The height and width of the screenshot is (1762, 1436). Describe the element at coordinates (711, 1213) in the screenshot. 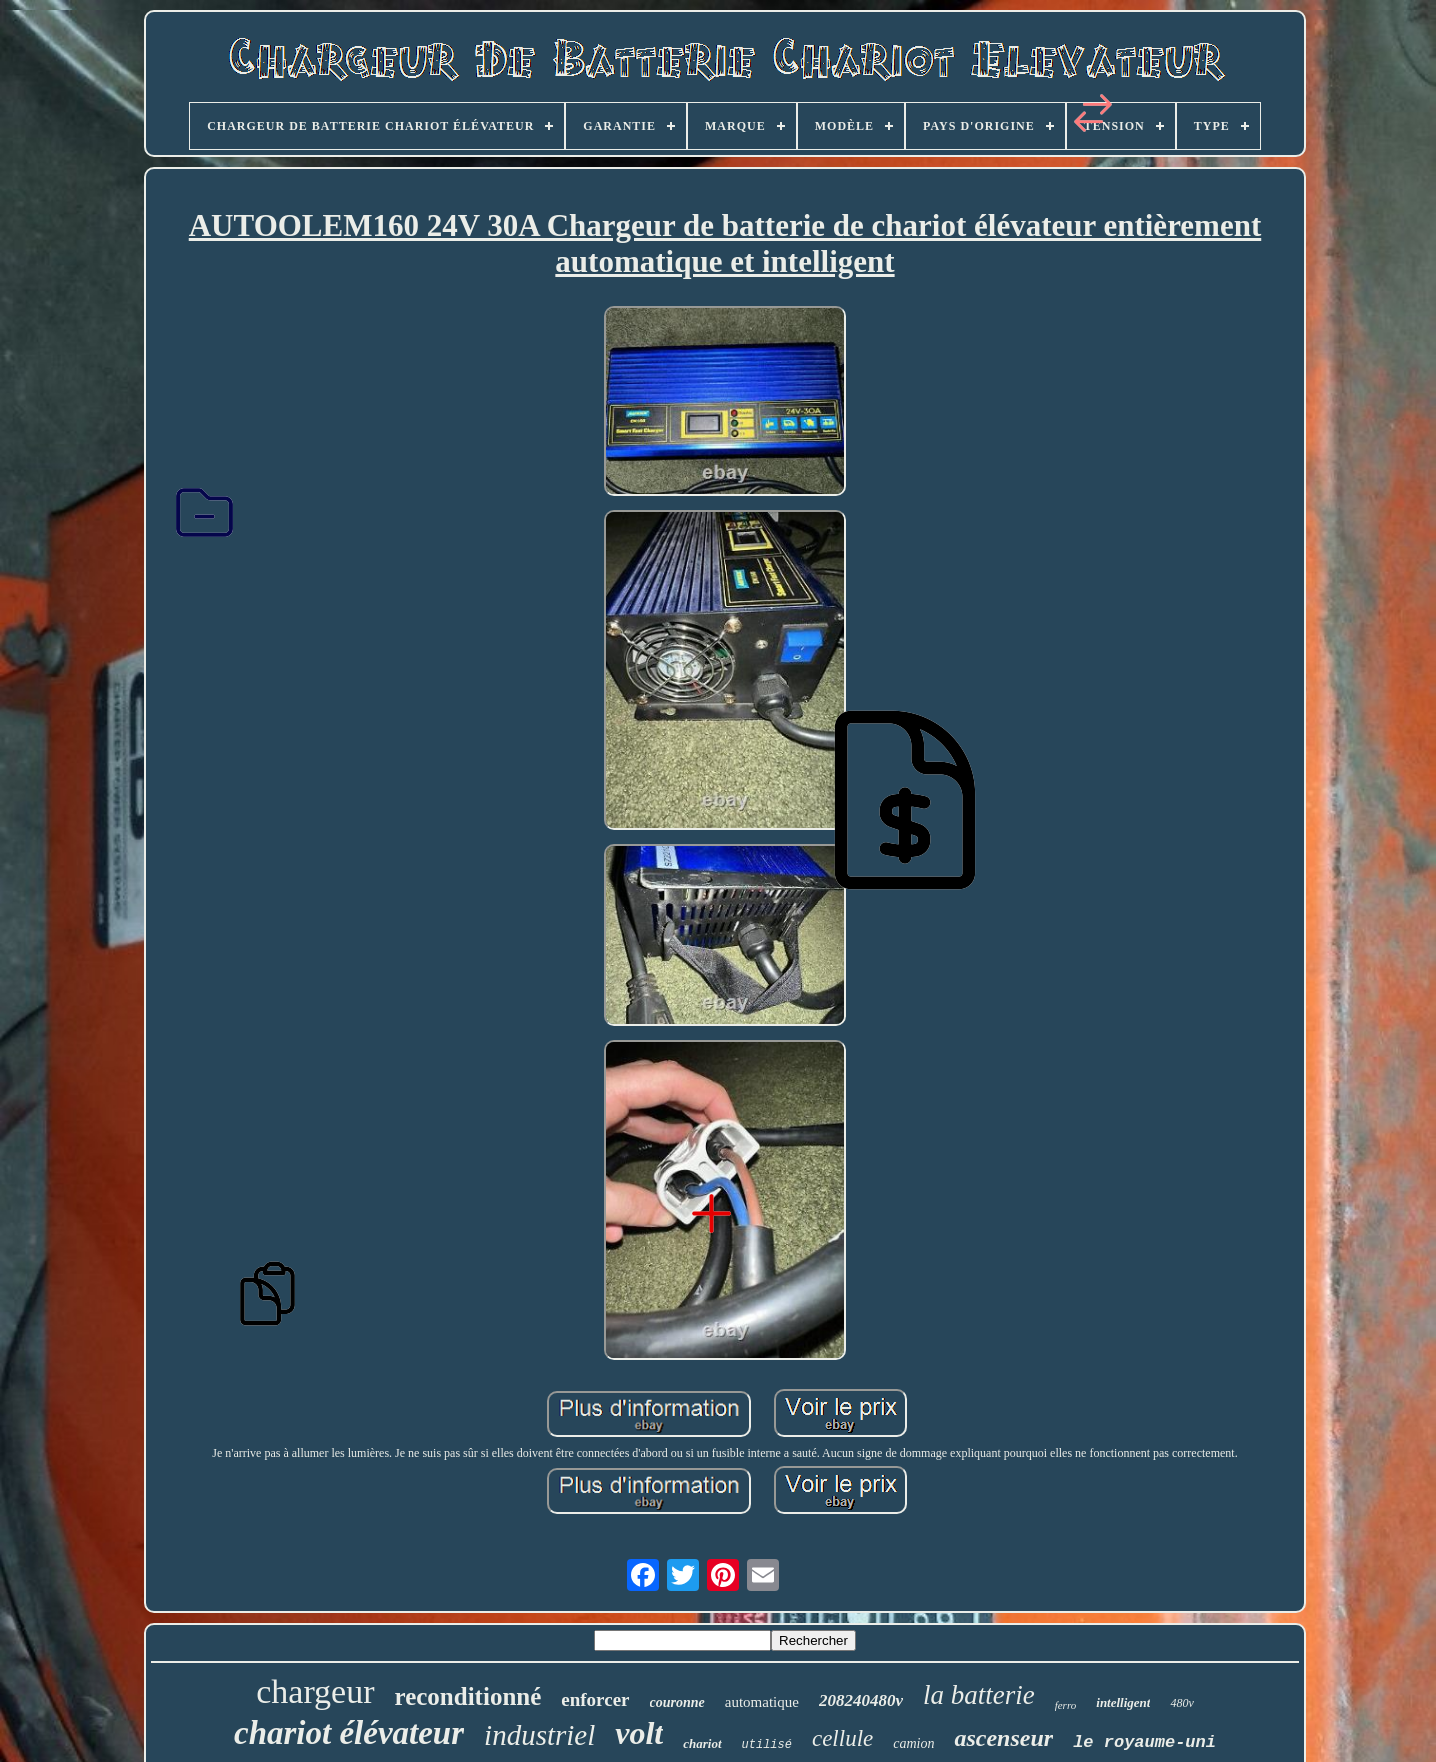

I see `add a new item` at that location.